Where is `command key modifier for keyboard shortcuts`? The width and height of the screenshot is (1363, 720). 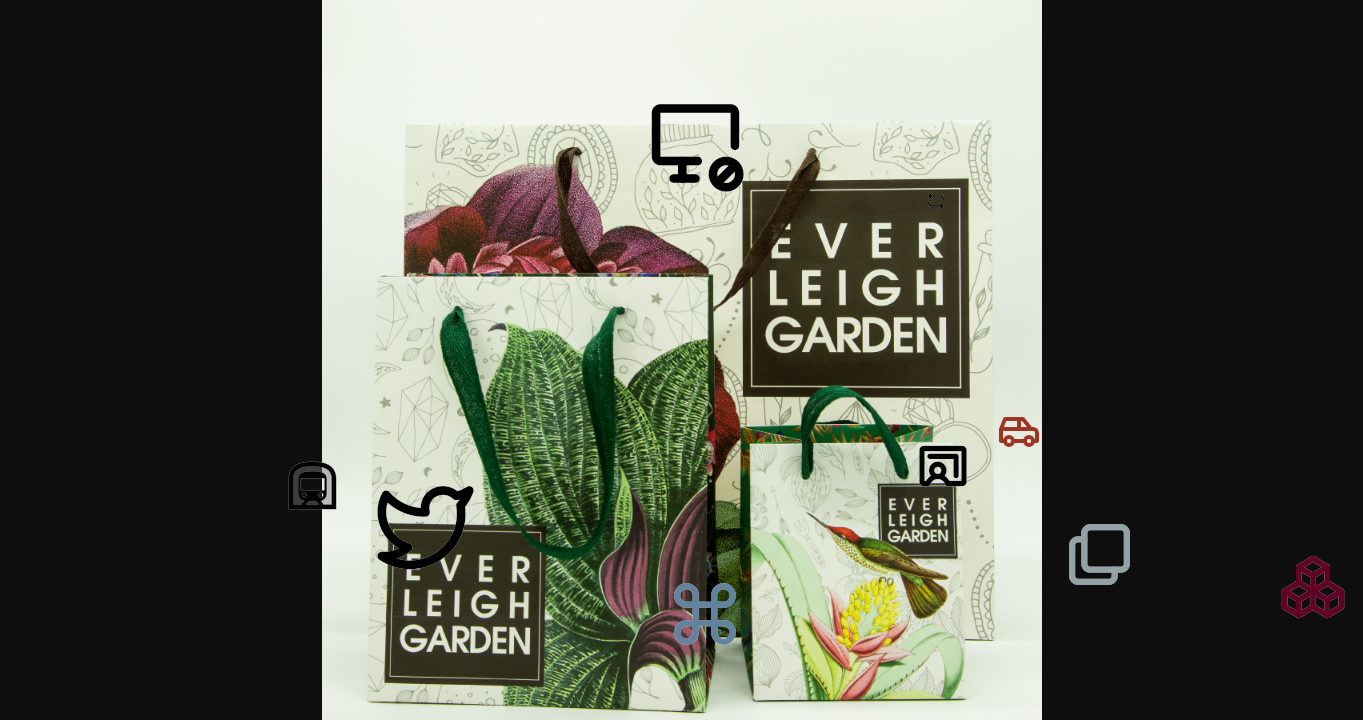 command key modifier for keyboard shortcuts is located at coordinates (705, 614).